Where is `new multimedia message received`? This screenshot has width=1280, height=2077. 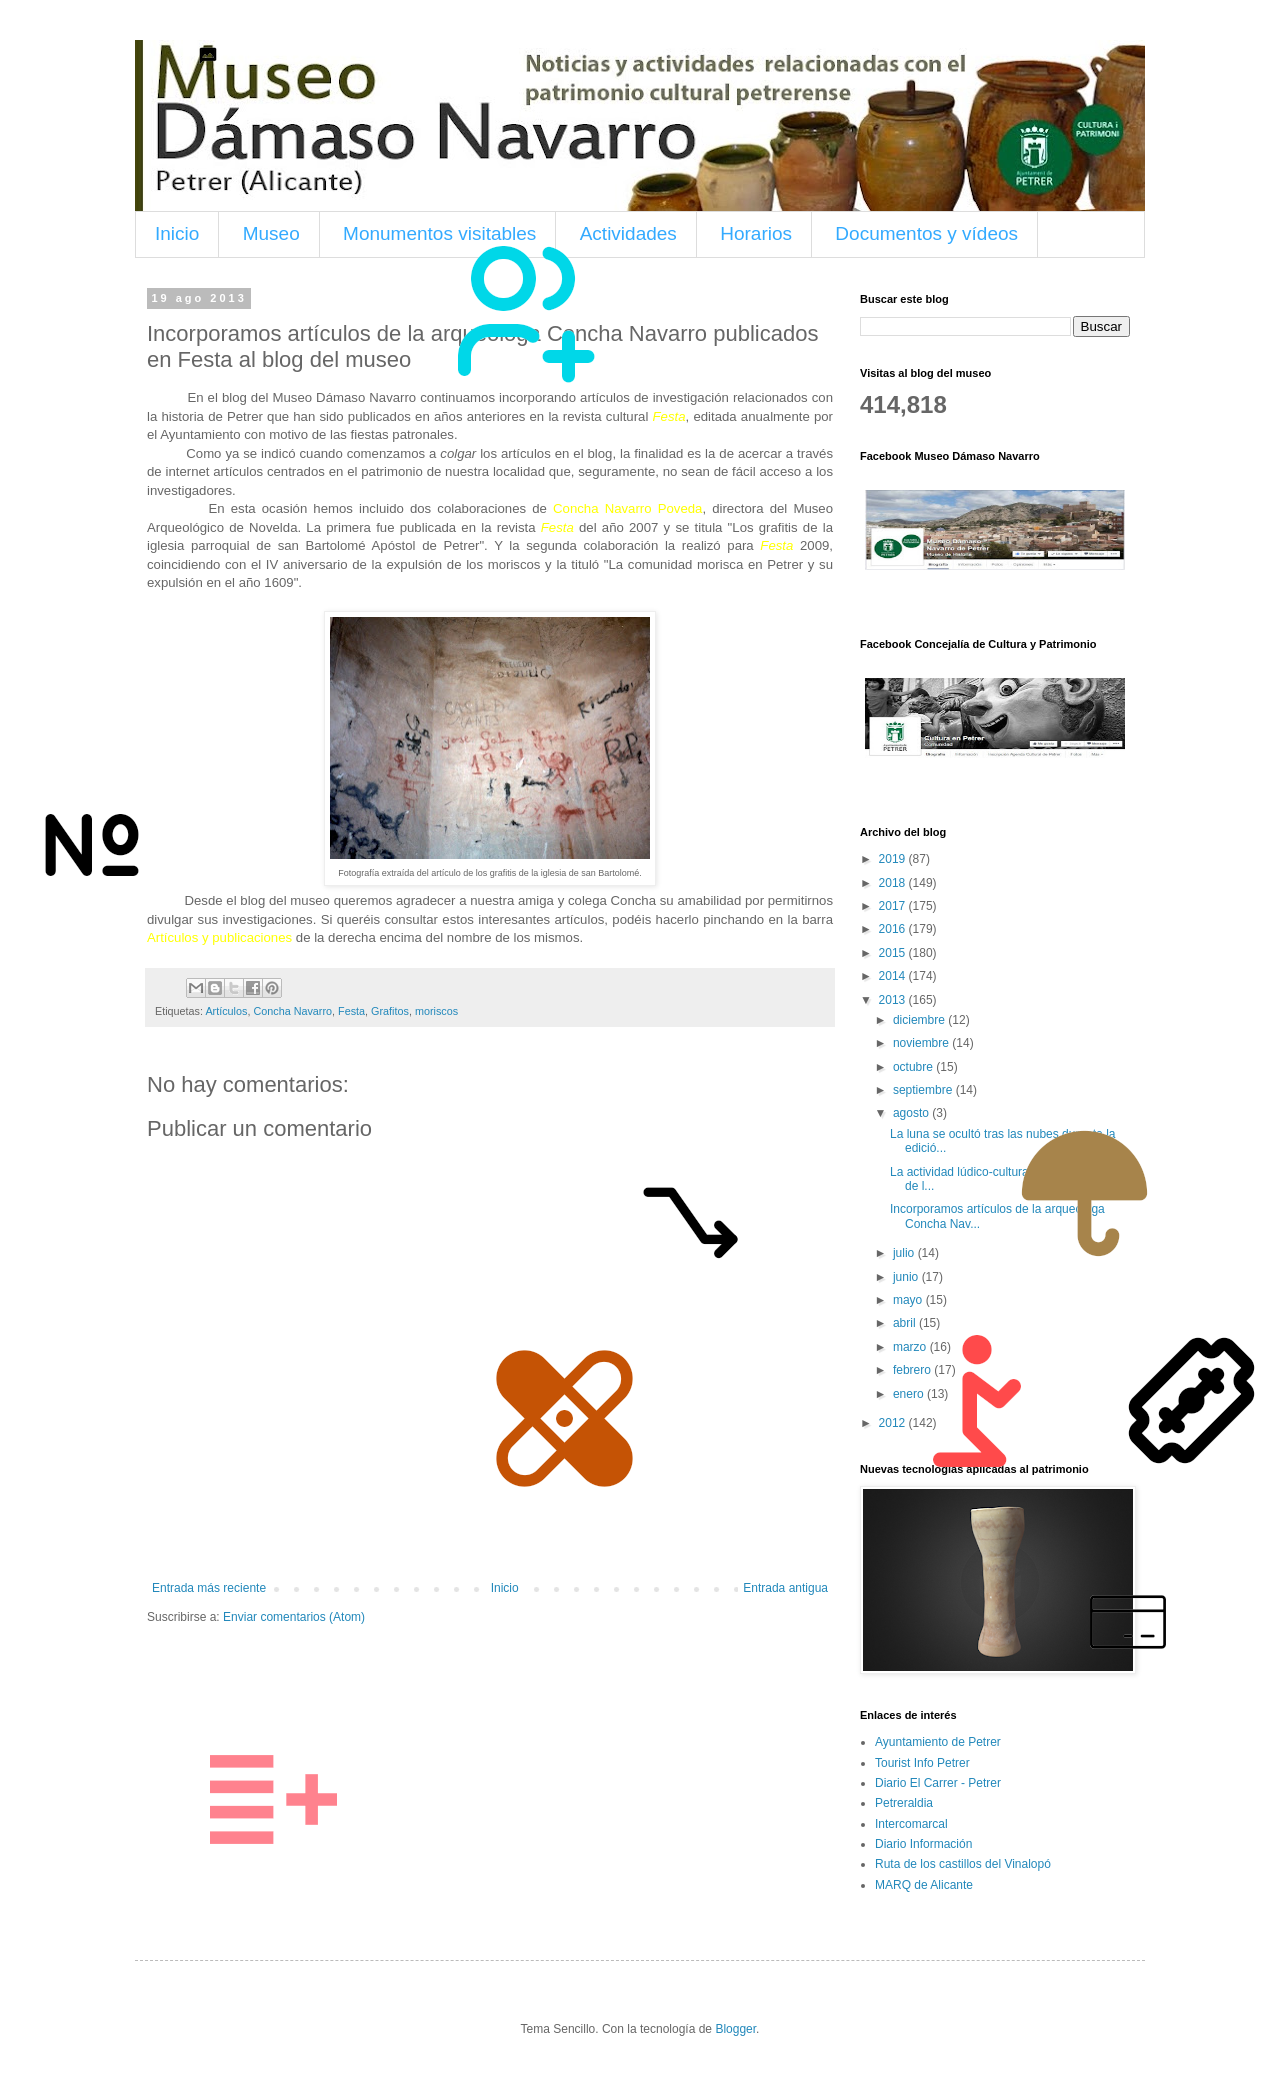 new multimedia message received is located at coordinates (208, 56).